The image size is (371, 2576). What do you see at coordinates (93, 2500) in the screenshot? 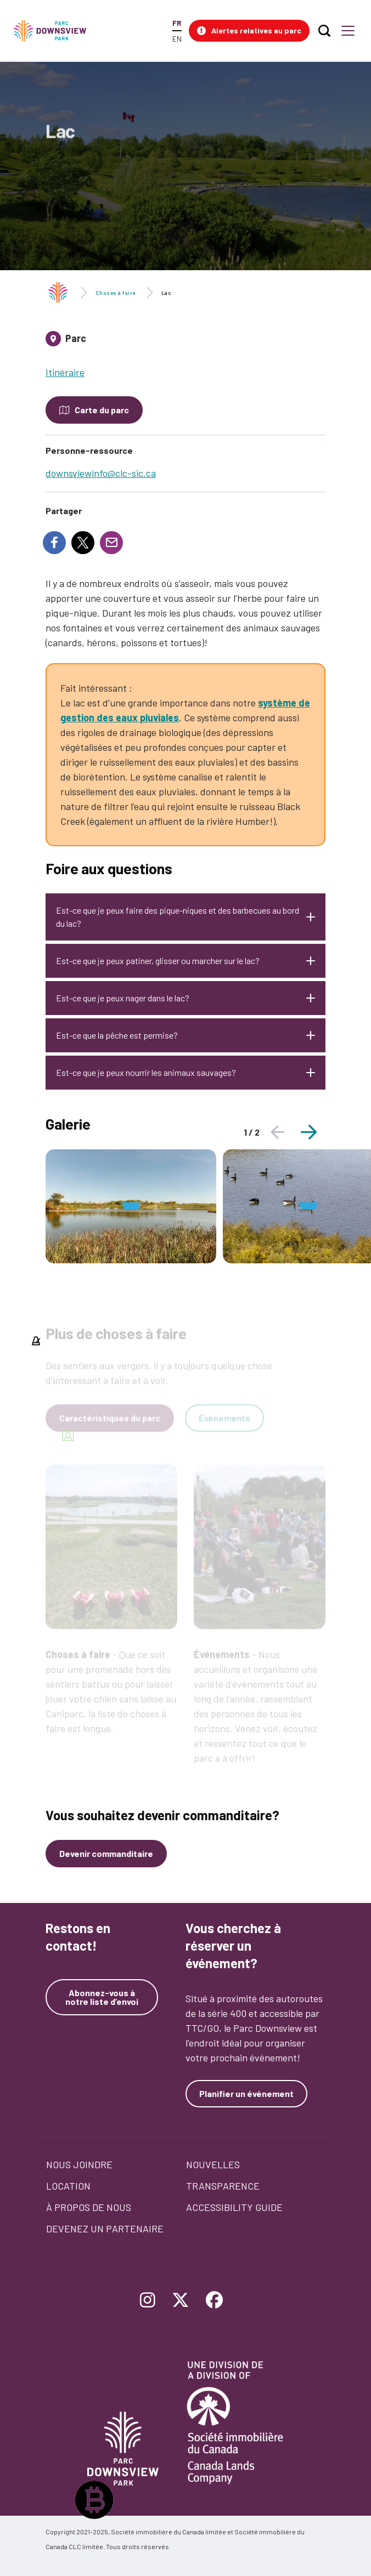
I see `view bitcoin wallet or balance` at bounding box center [93, 2500].